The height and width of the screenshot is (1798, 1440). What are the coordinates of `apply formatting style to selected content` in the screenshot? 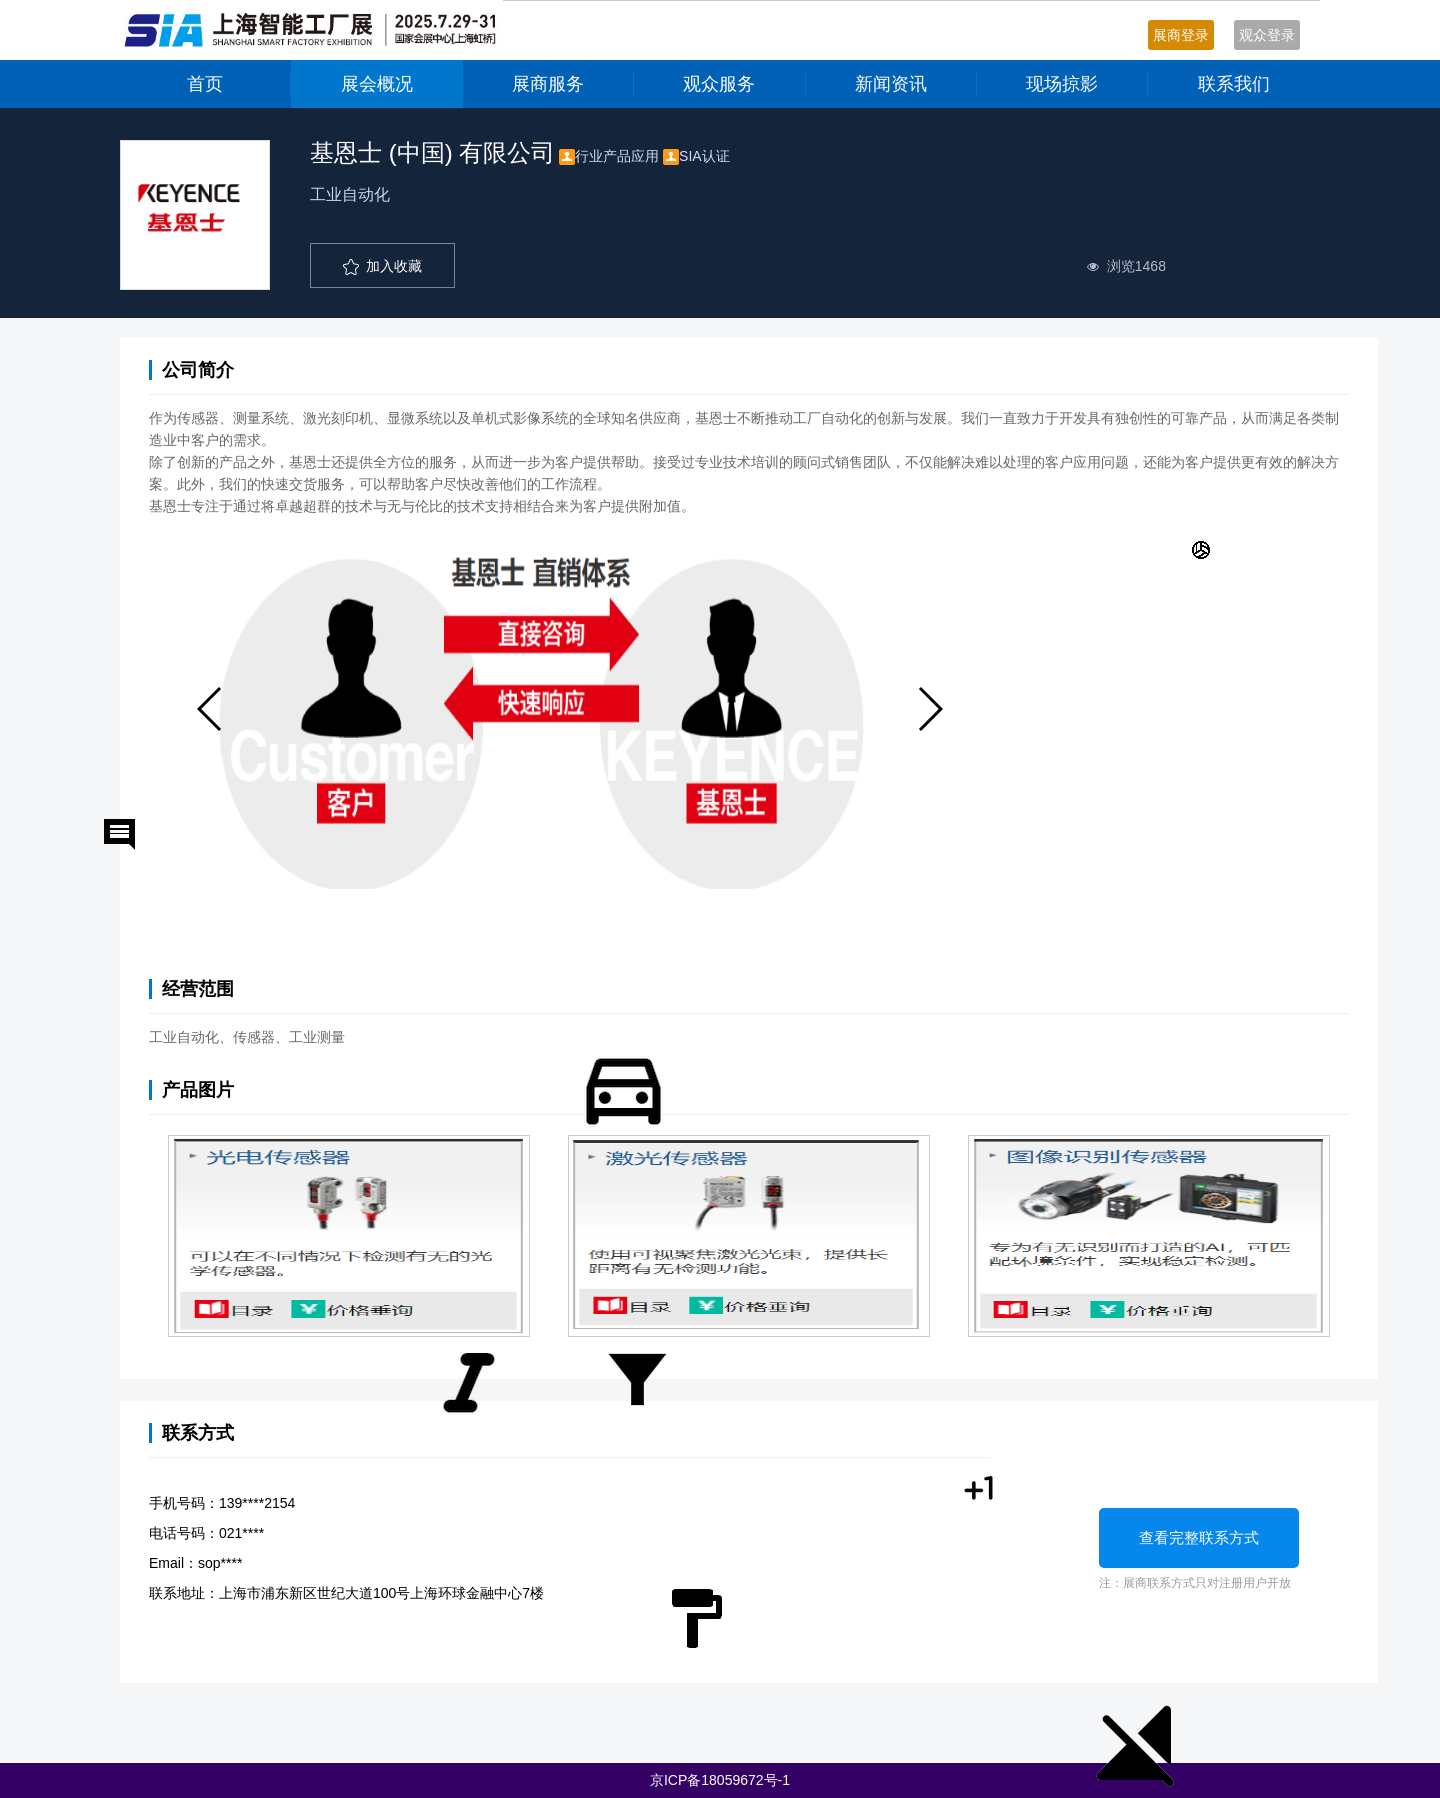 It's located at (695, 1618).